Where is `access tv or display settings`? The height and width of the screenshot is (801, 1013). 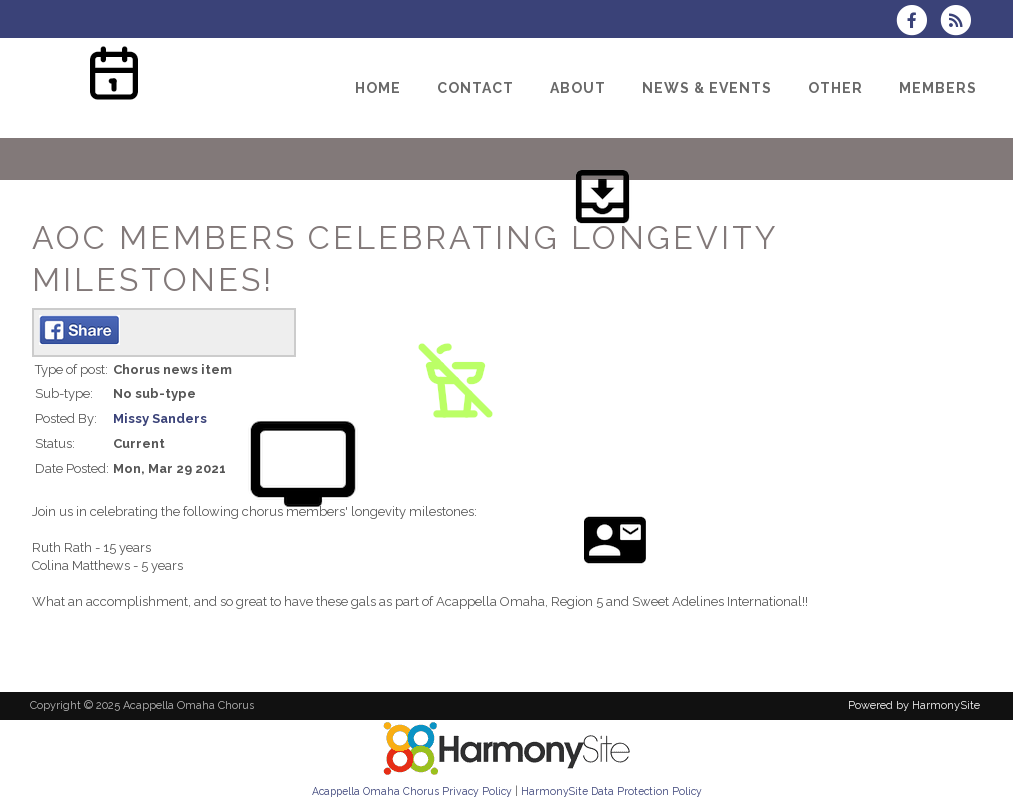
access tv or display settings is located at coordinates (303, 464).